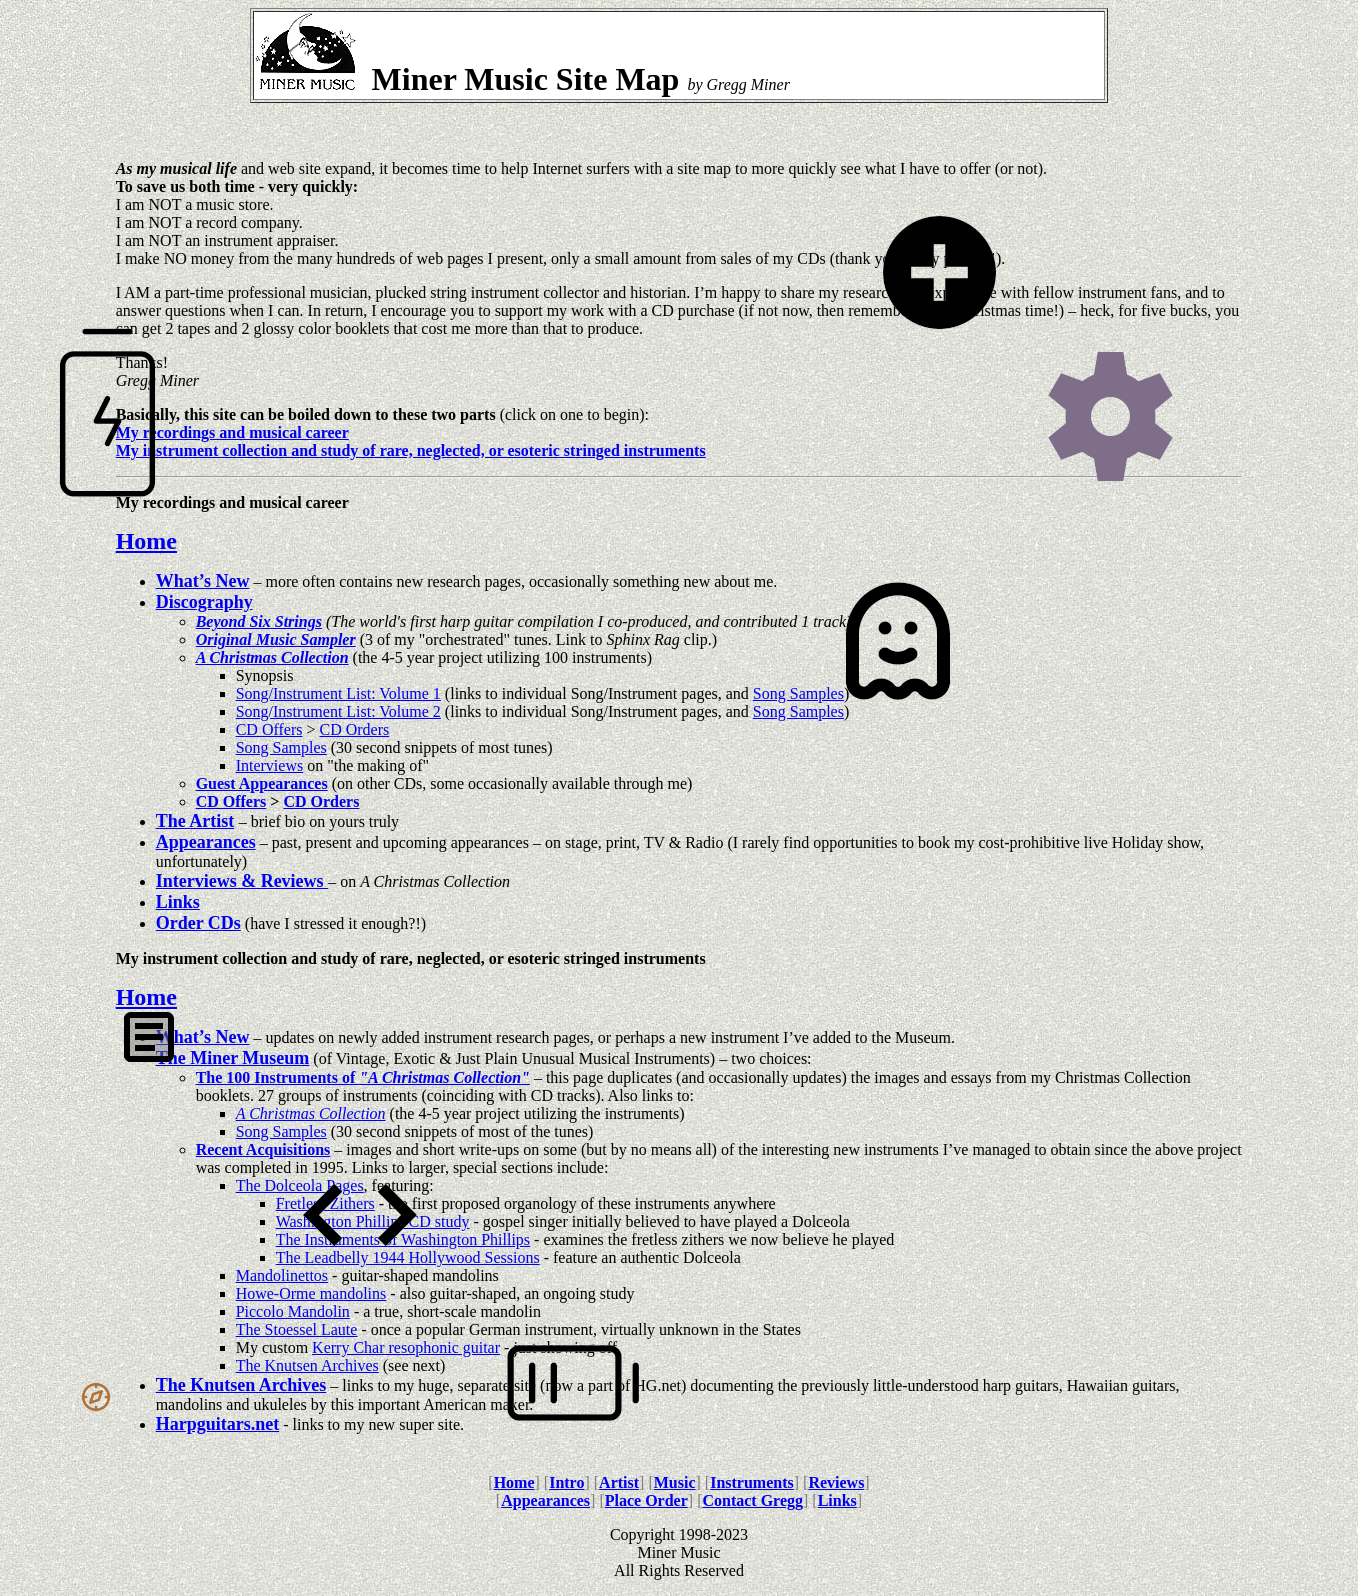 The width and height of the screenshot is (1358, 1596). Describe the element at coordinates (939, 272) in the screenshot. I see `add a new item` at that location.